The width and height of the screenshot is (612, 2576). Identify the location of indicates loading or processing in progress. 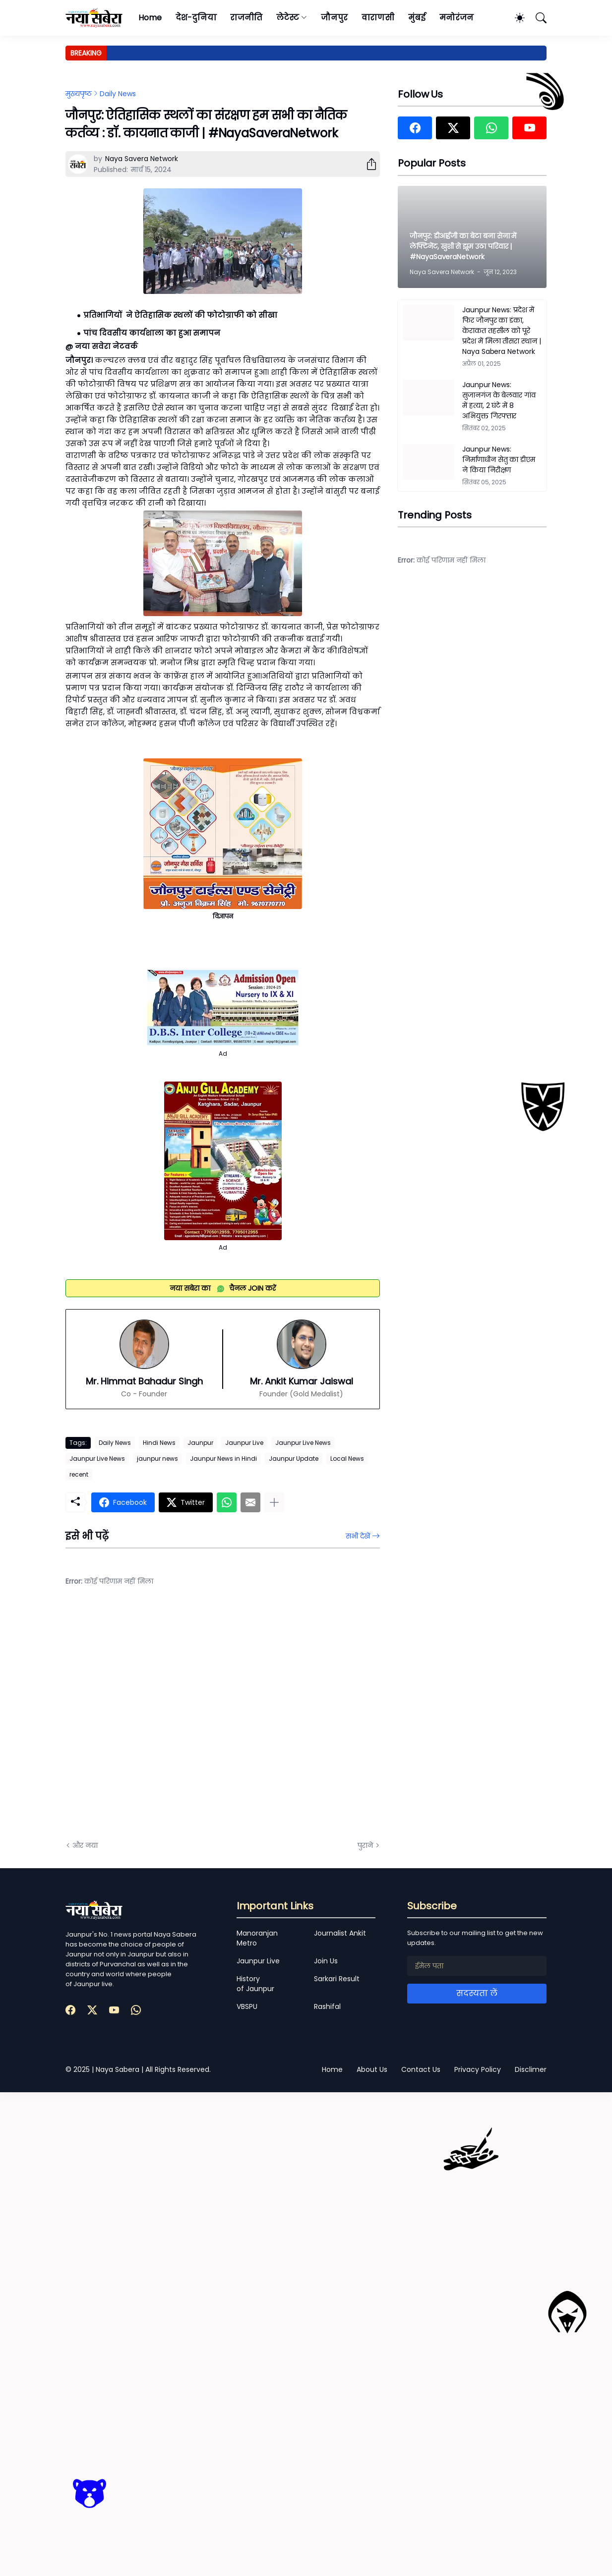
(545, 91).